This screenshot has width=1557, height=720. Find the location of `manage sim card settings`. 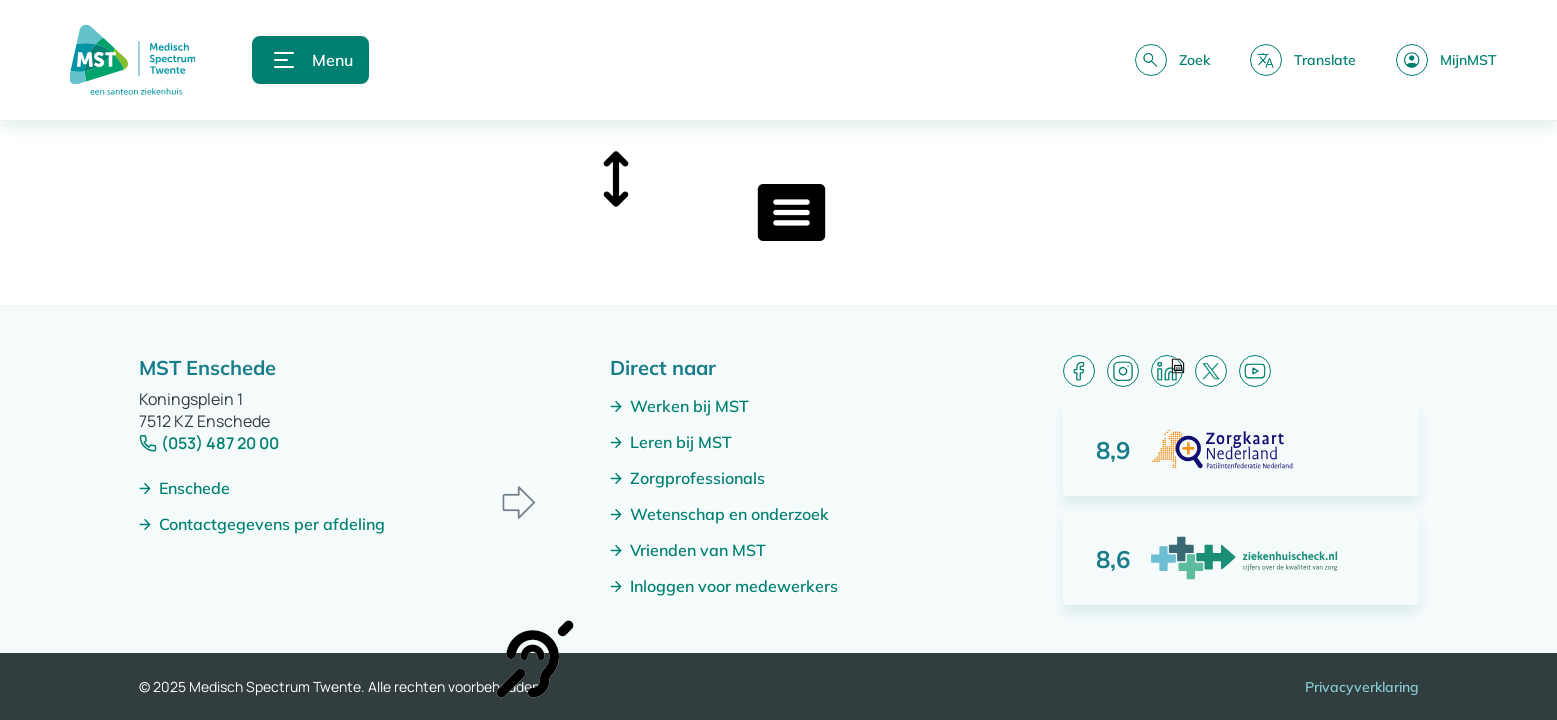

manage sim card settings is located at coordinates (1178, 366).